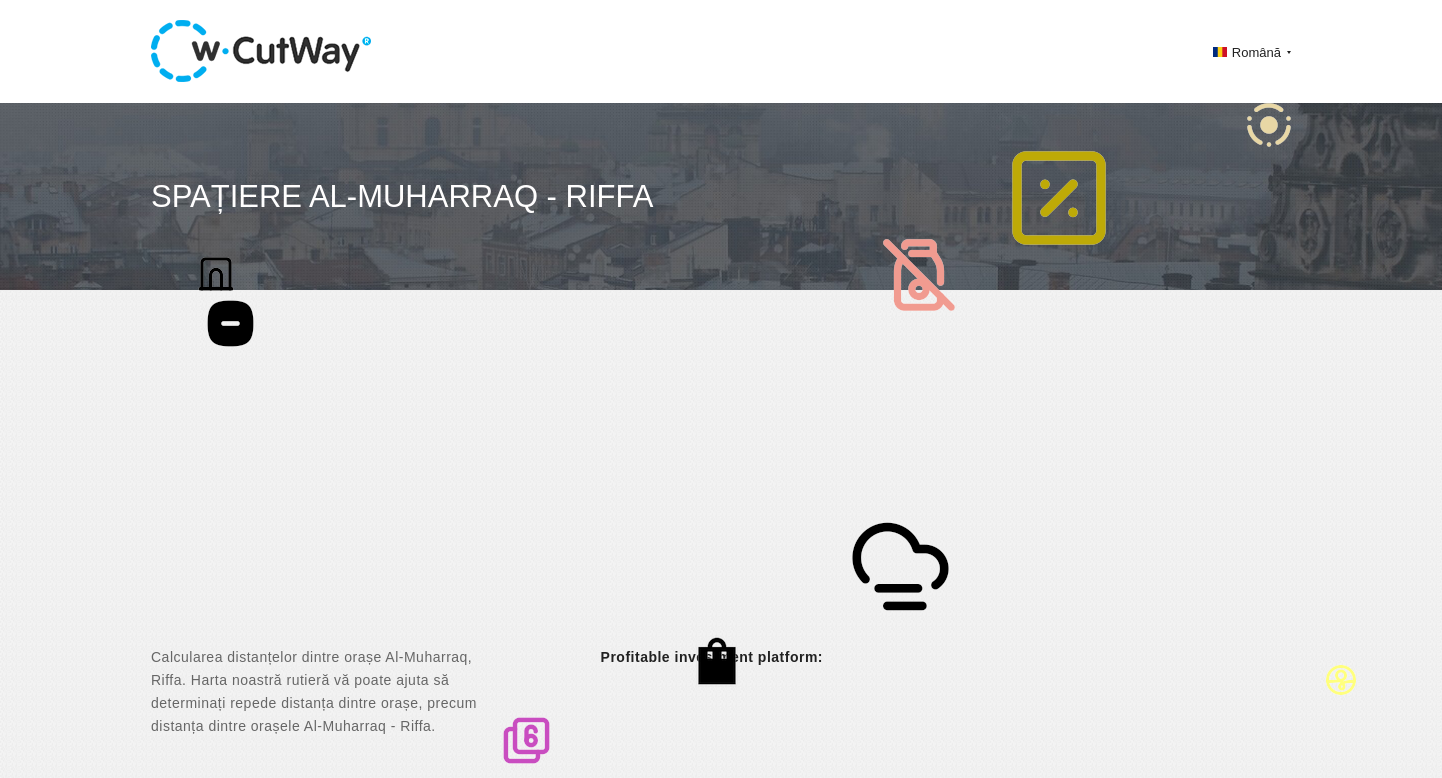 This screenshot has height=778, width=1442. I want to click on indicates foggy weather conditions, so click(900, 566).